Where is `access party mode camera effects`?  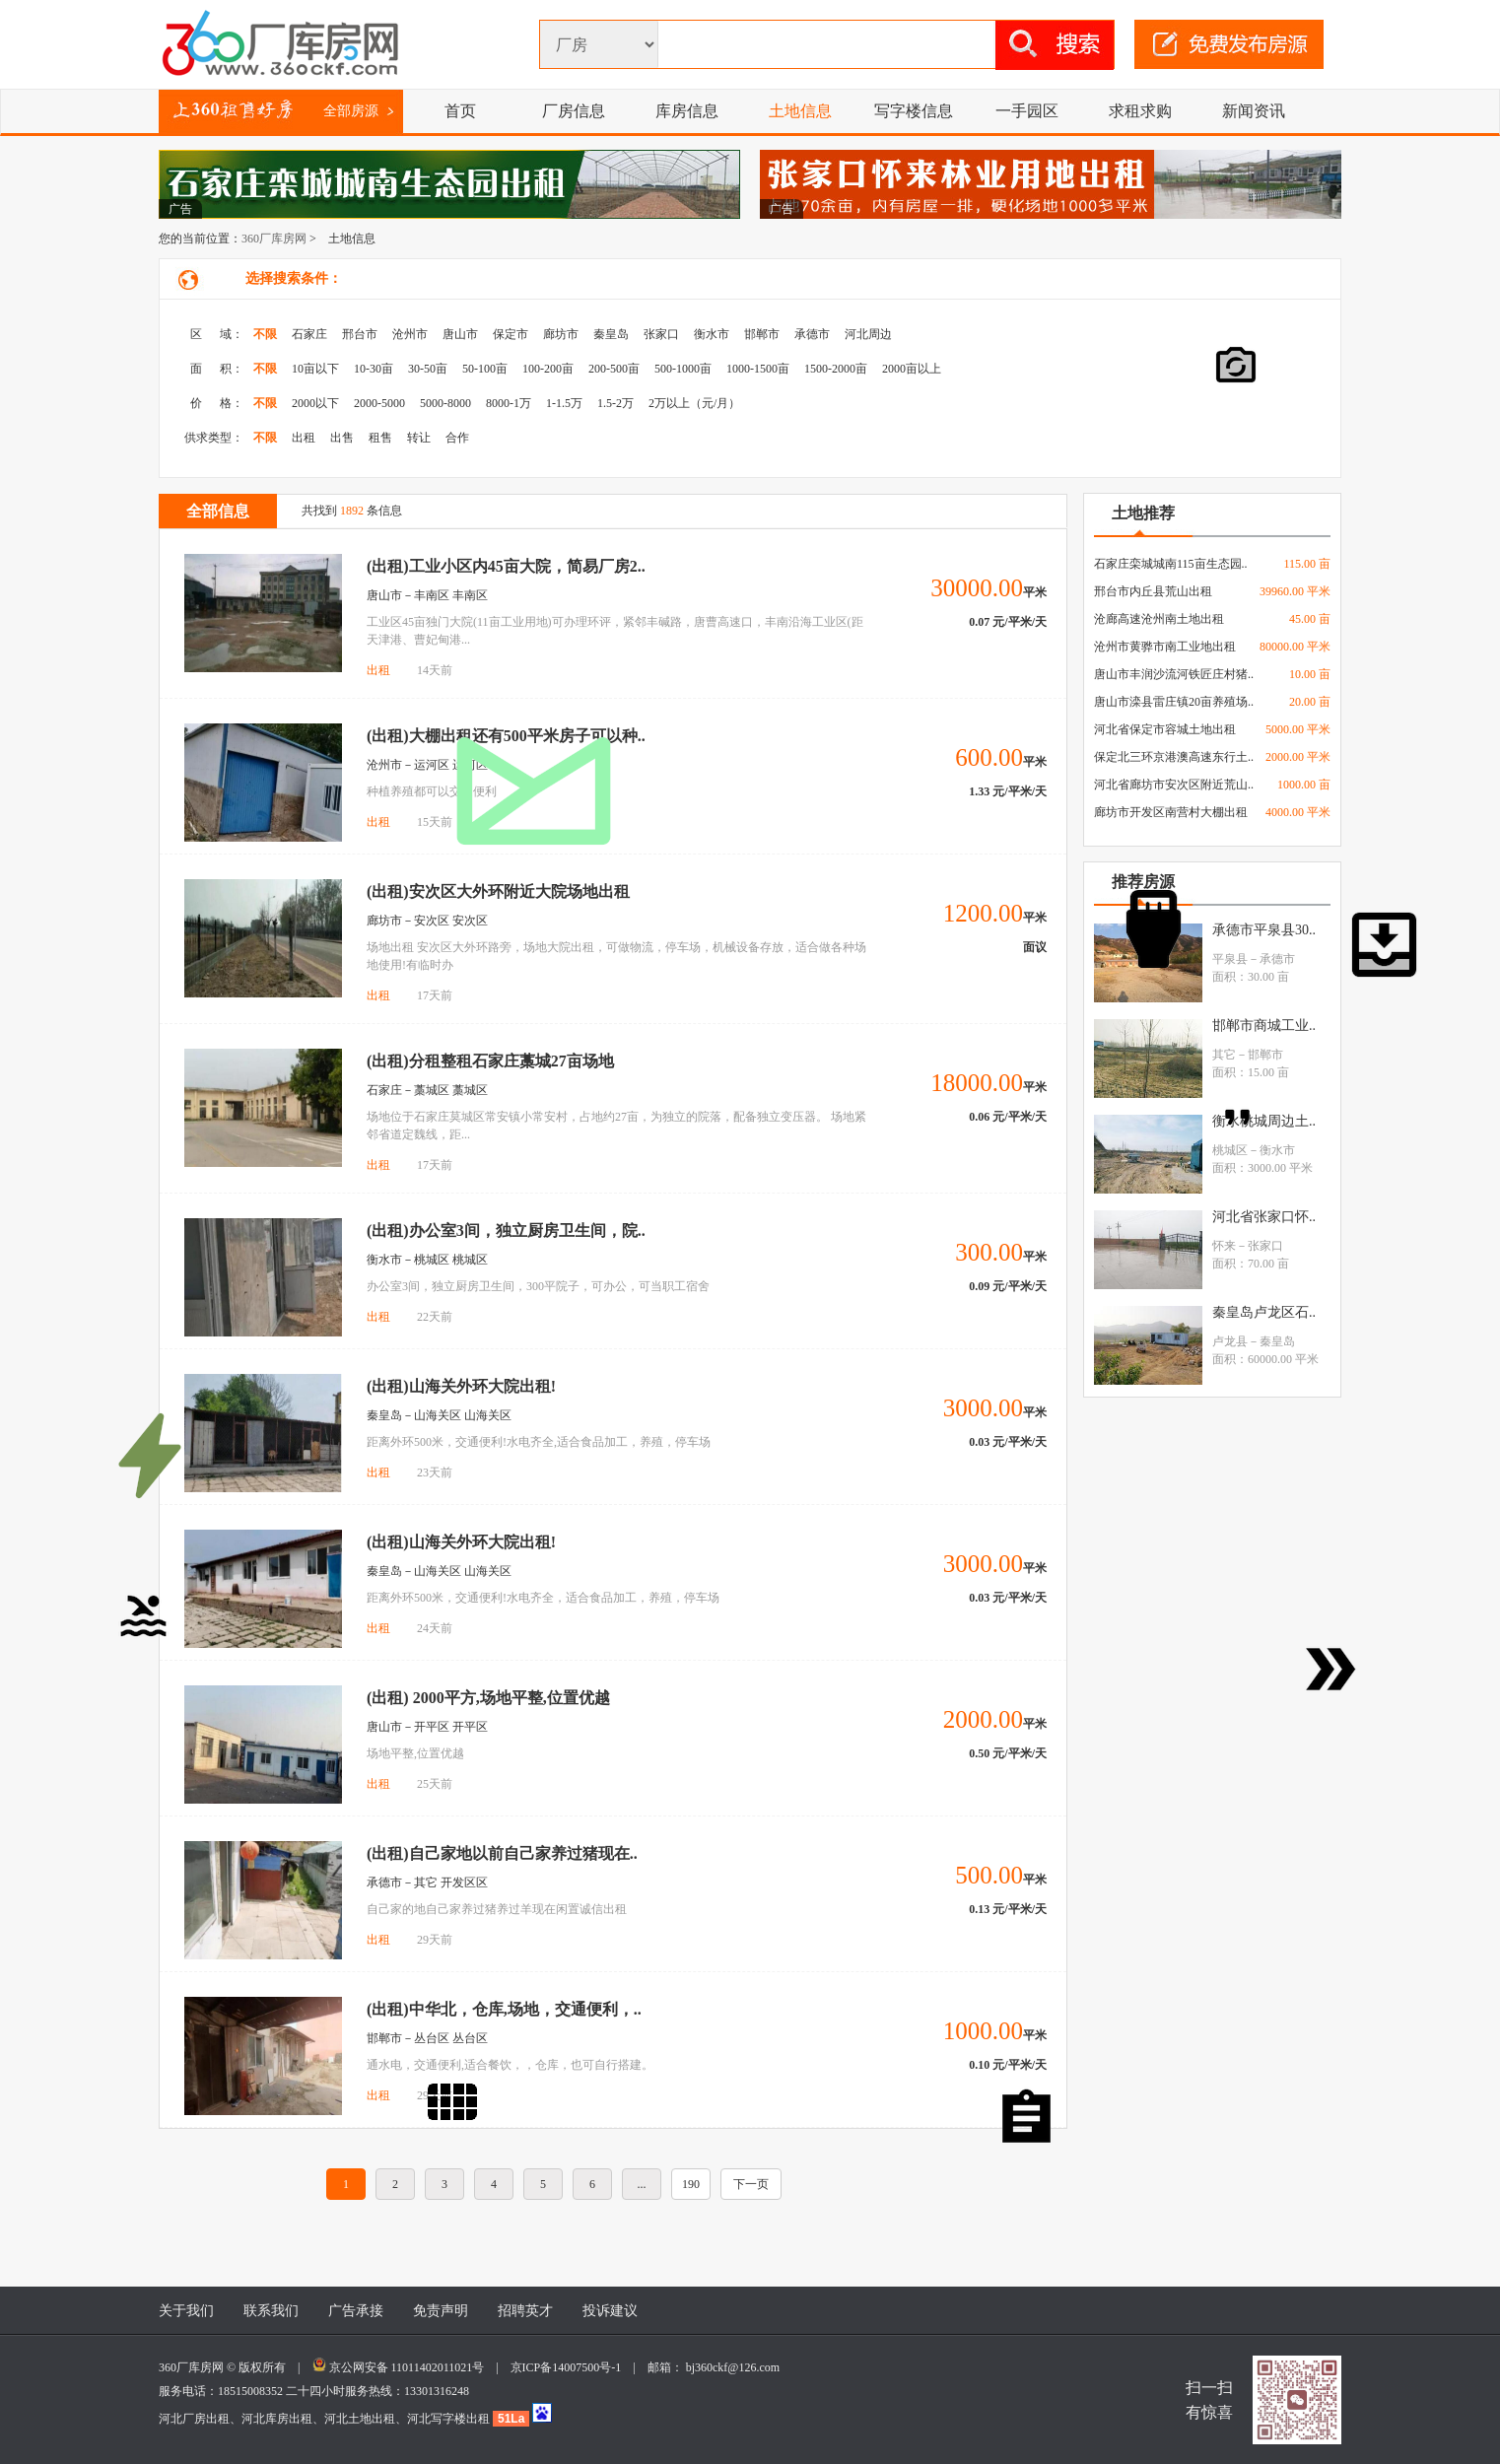
access party mode camera effects is located at coordinates (1236, 367).